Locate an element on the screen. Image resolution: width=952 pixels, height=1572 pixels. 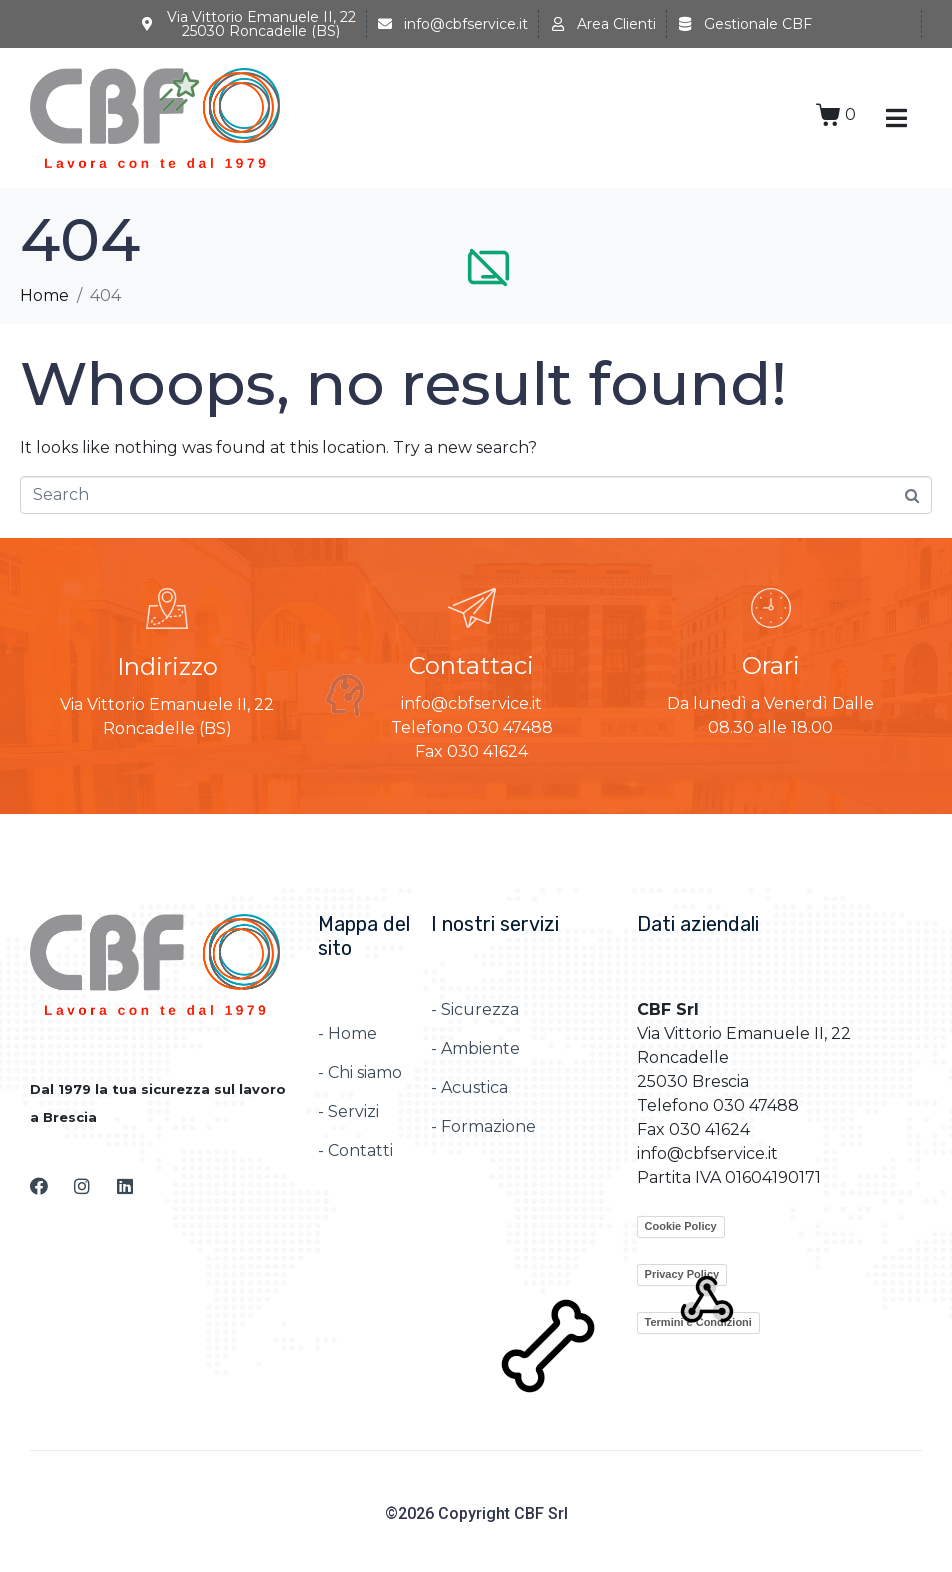
access AI or machine learning features is located at coordinates (345, 695).